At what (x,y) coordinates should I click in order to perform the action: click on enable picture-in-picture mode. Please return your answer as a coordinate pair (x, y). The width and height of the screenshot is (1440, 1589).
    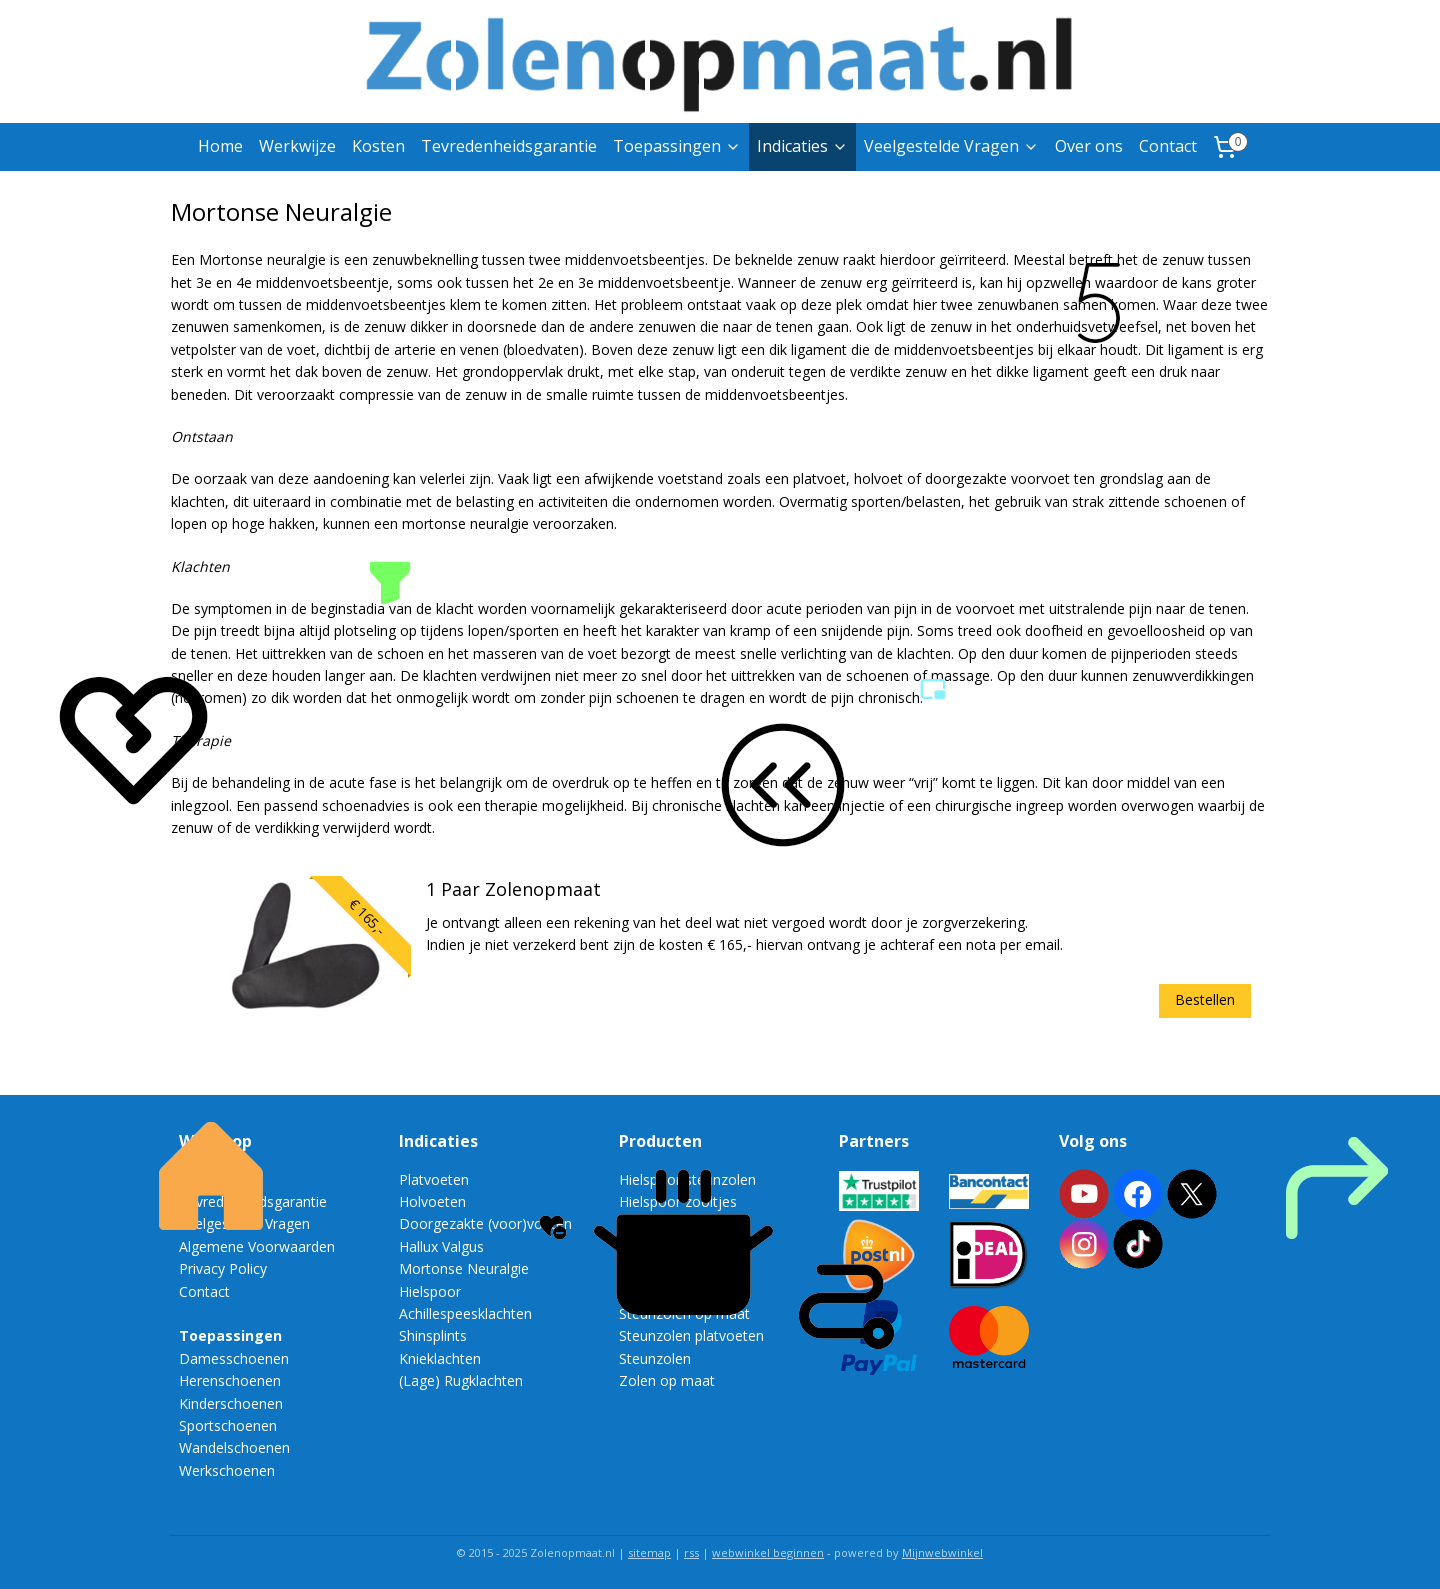
    Looking at the image, I should click on (933, 689).